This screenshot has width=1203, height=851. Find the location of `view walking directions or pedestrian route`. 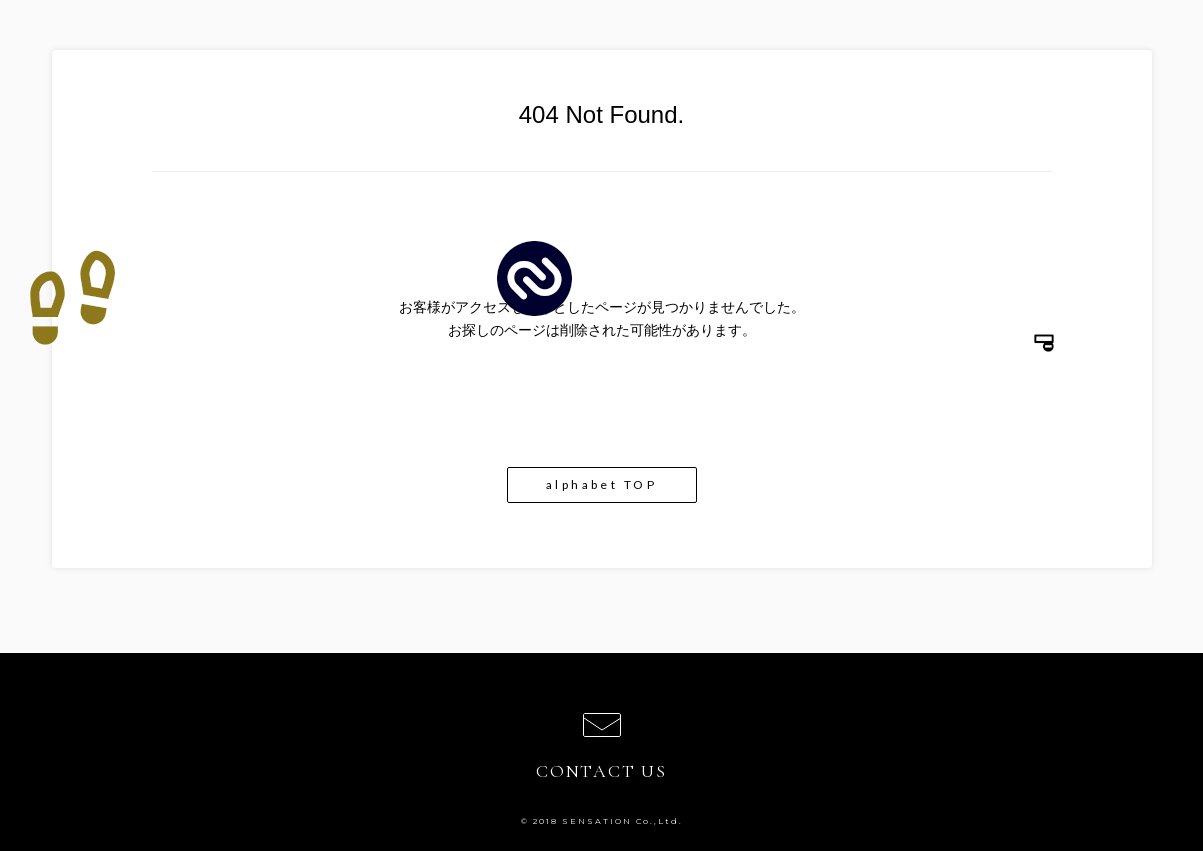

view walking directions or pedestrian route is located at coordinates (69, 298).